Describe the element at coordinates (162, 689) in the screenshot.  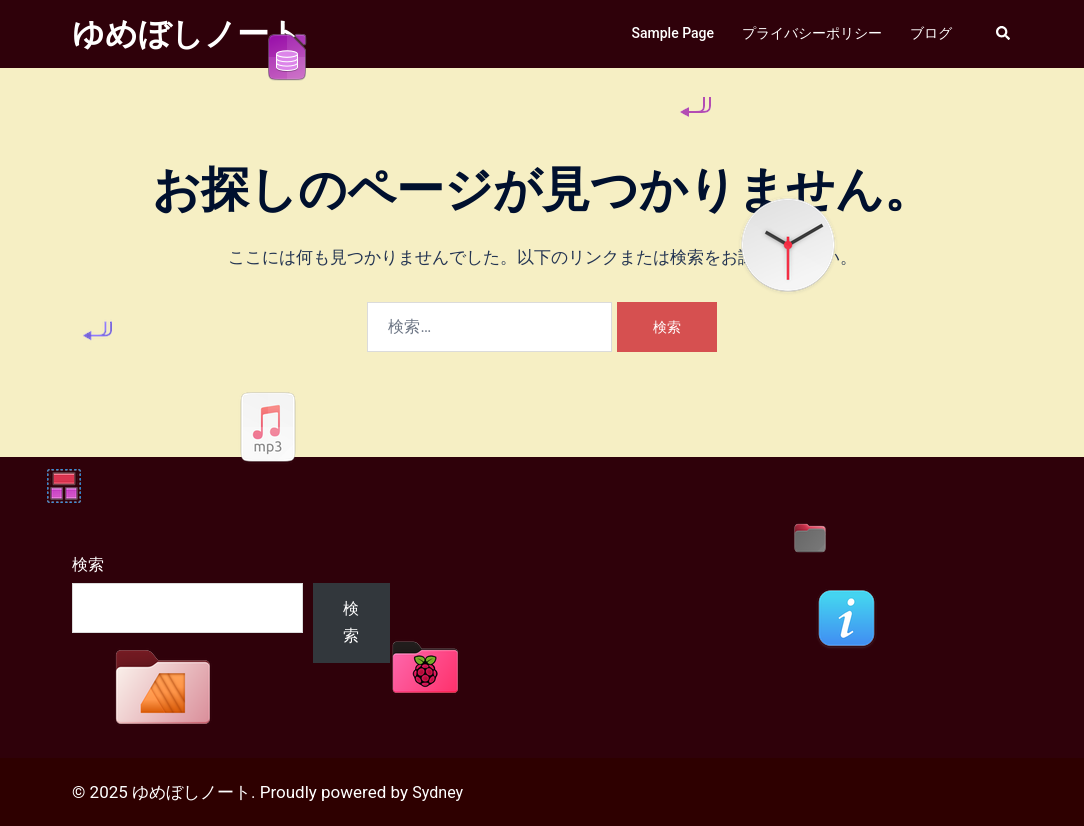
I see `open affinity publisher project folder` at that location.